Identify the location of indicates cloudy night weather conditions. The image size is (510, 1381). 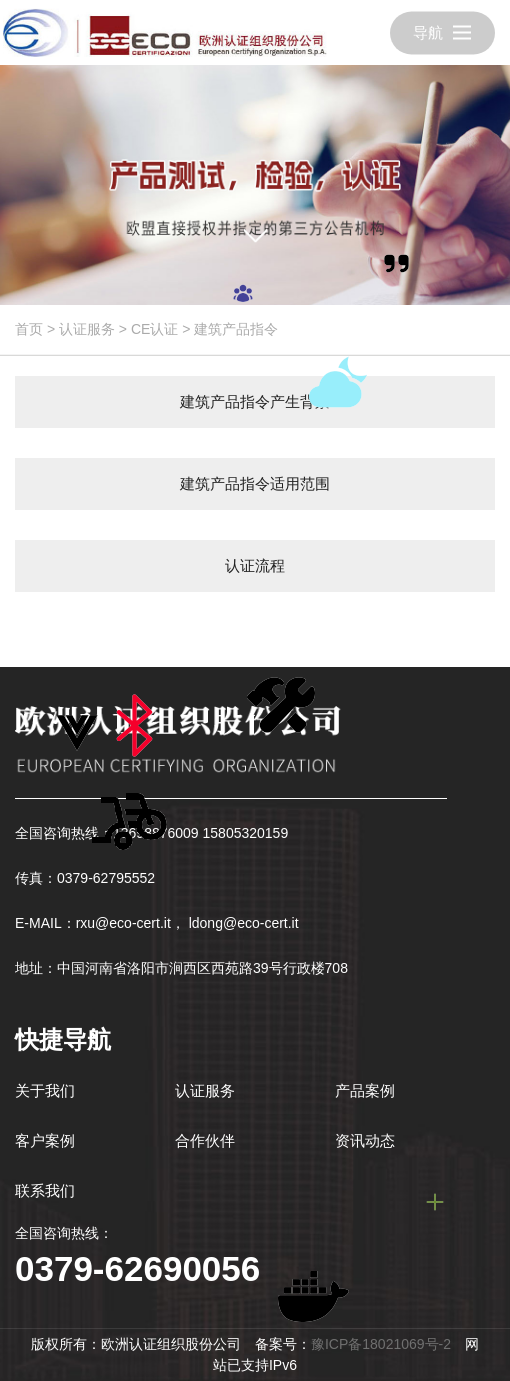
(338, 382).